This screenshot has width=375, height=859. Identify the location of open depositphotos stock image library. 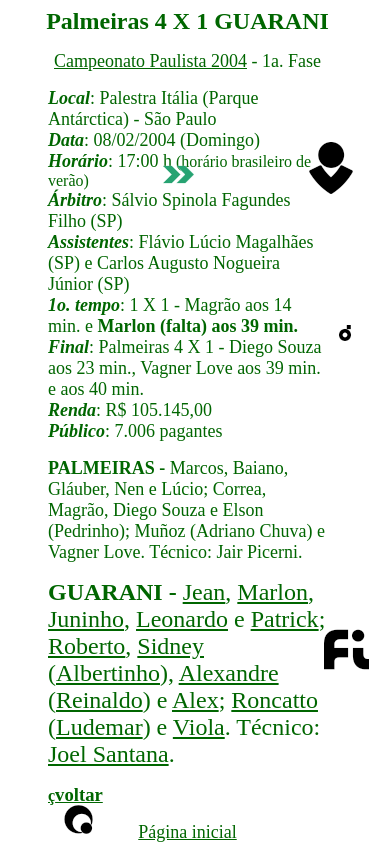
(345, 333).